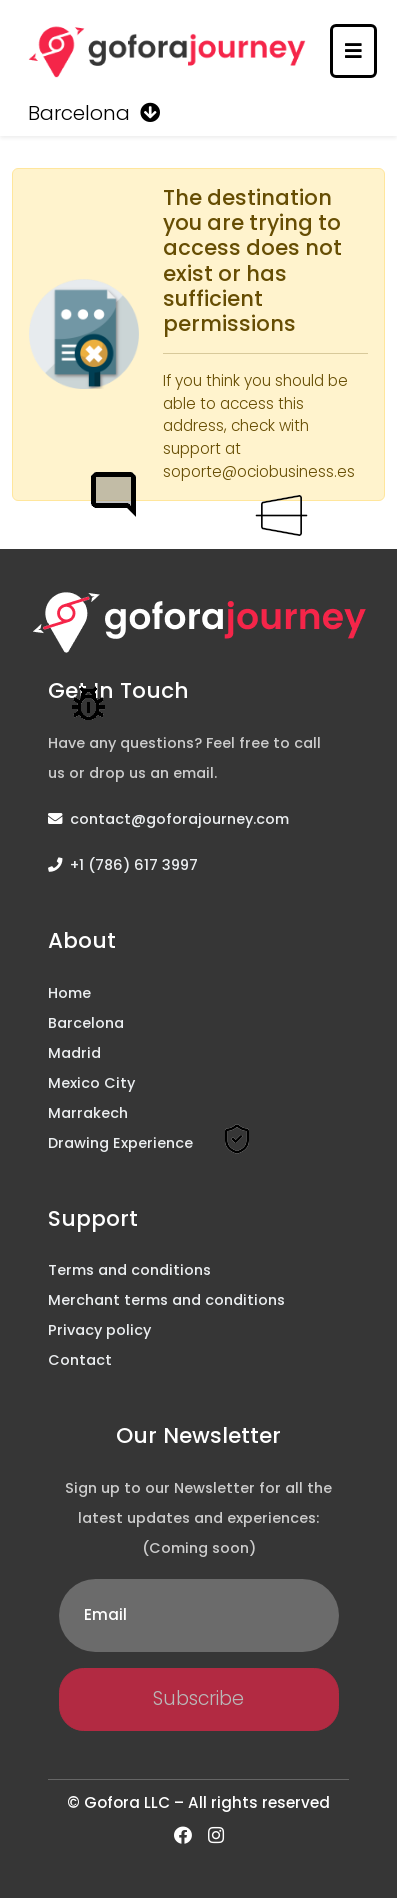  I want to click on adjust perspective or viewing angle, so click(281, 515).